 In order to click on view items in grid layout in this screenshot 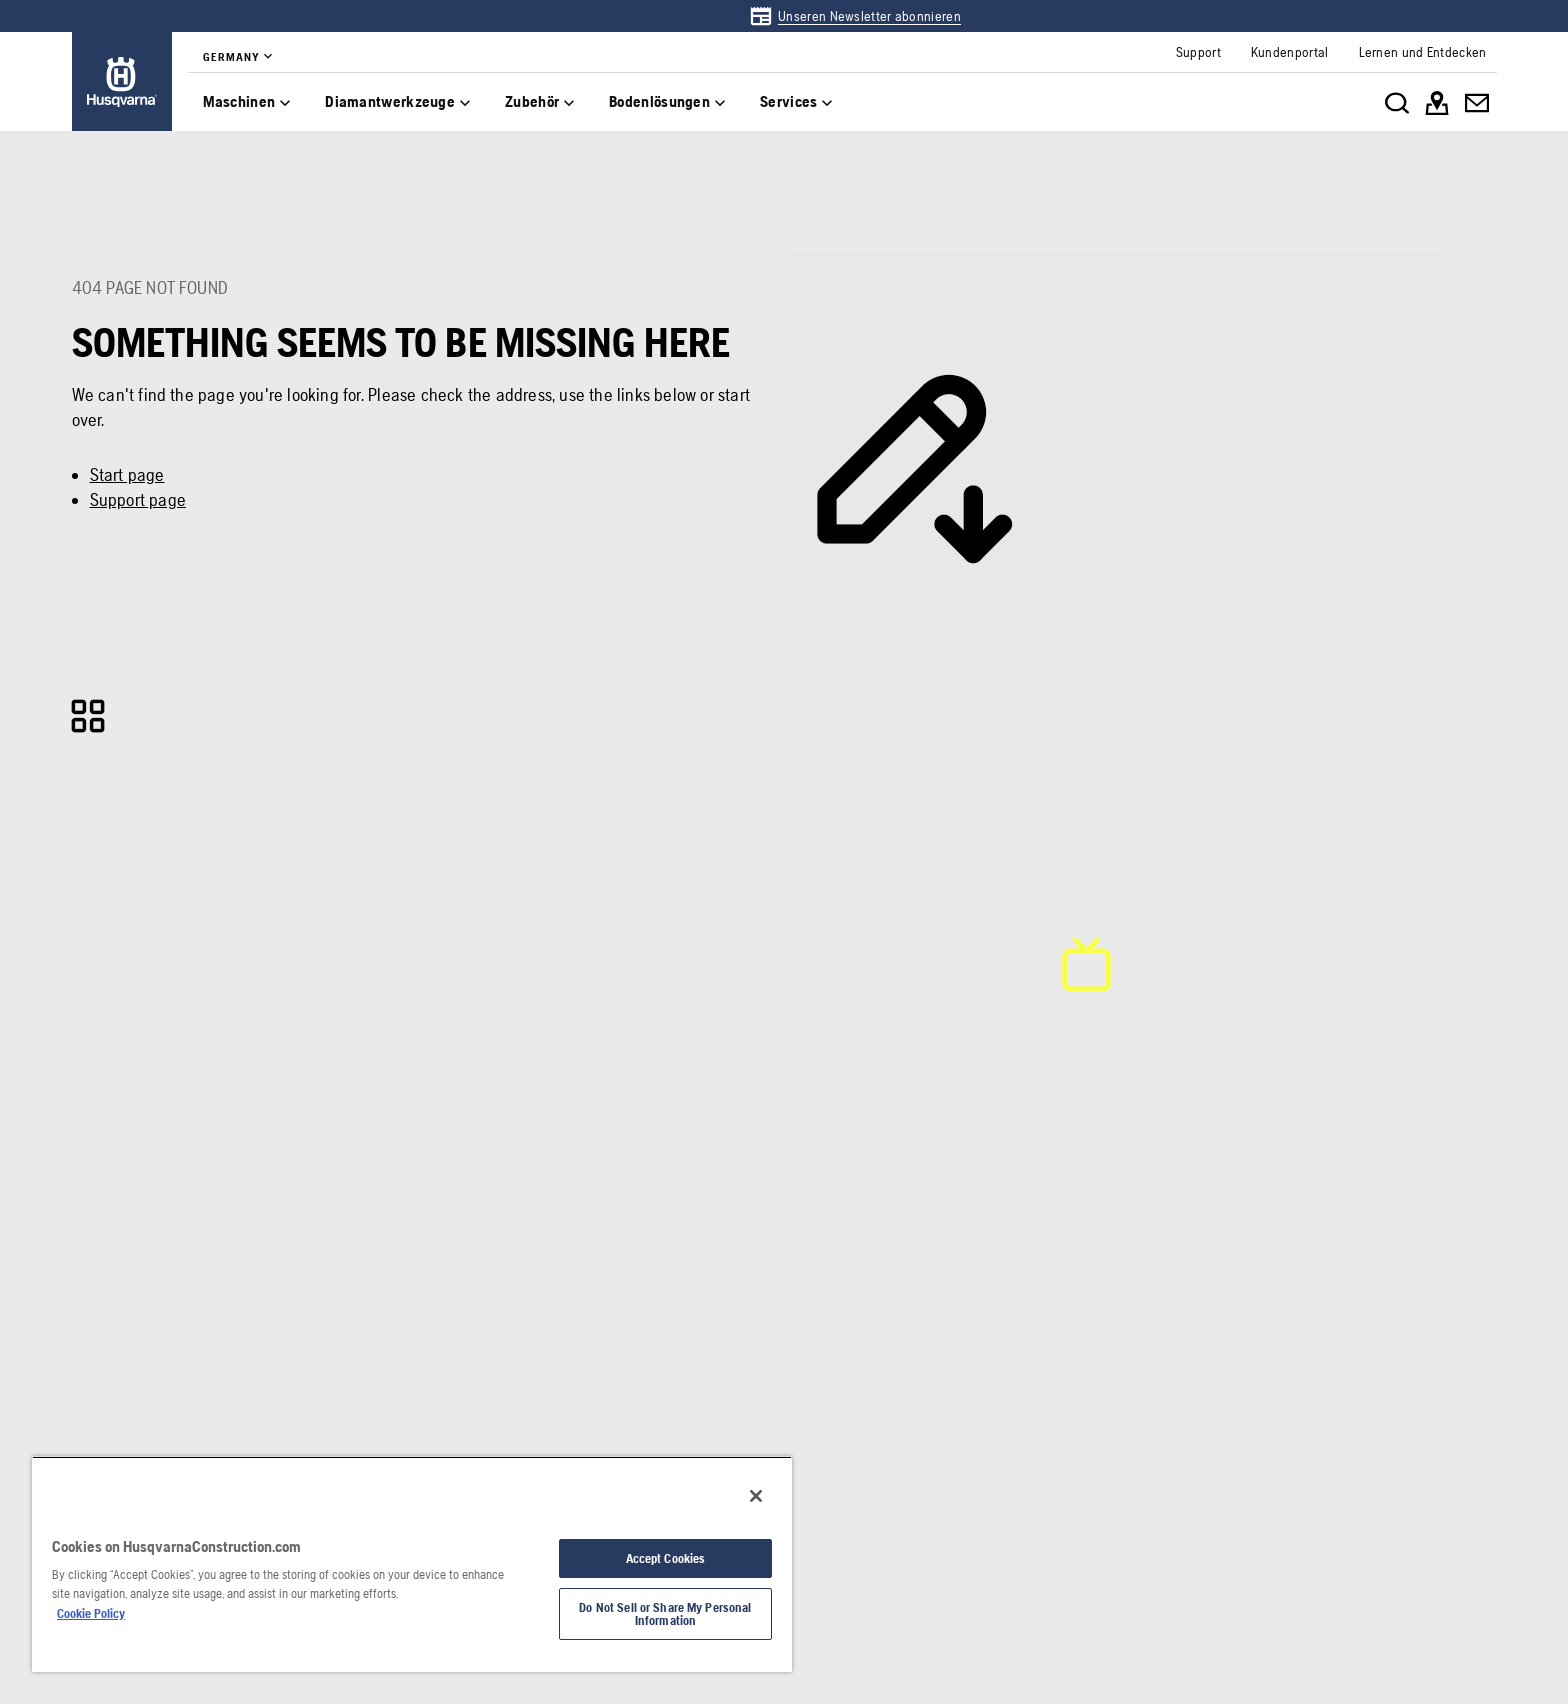, I will do `click(88, 716)`.